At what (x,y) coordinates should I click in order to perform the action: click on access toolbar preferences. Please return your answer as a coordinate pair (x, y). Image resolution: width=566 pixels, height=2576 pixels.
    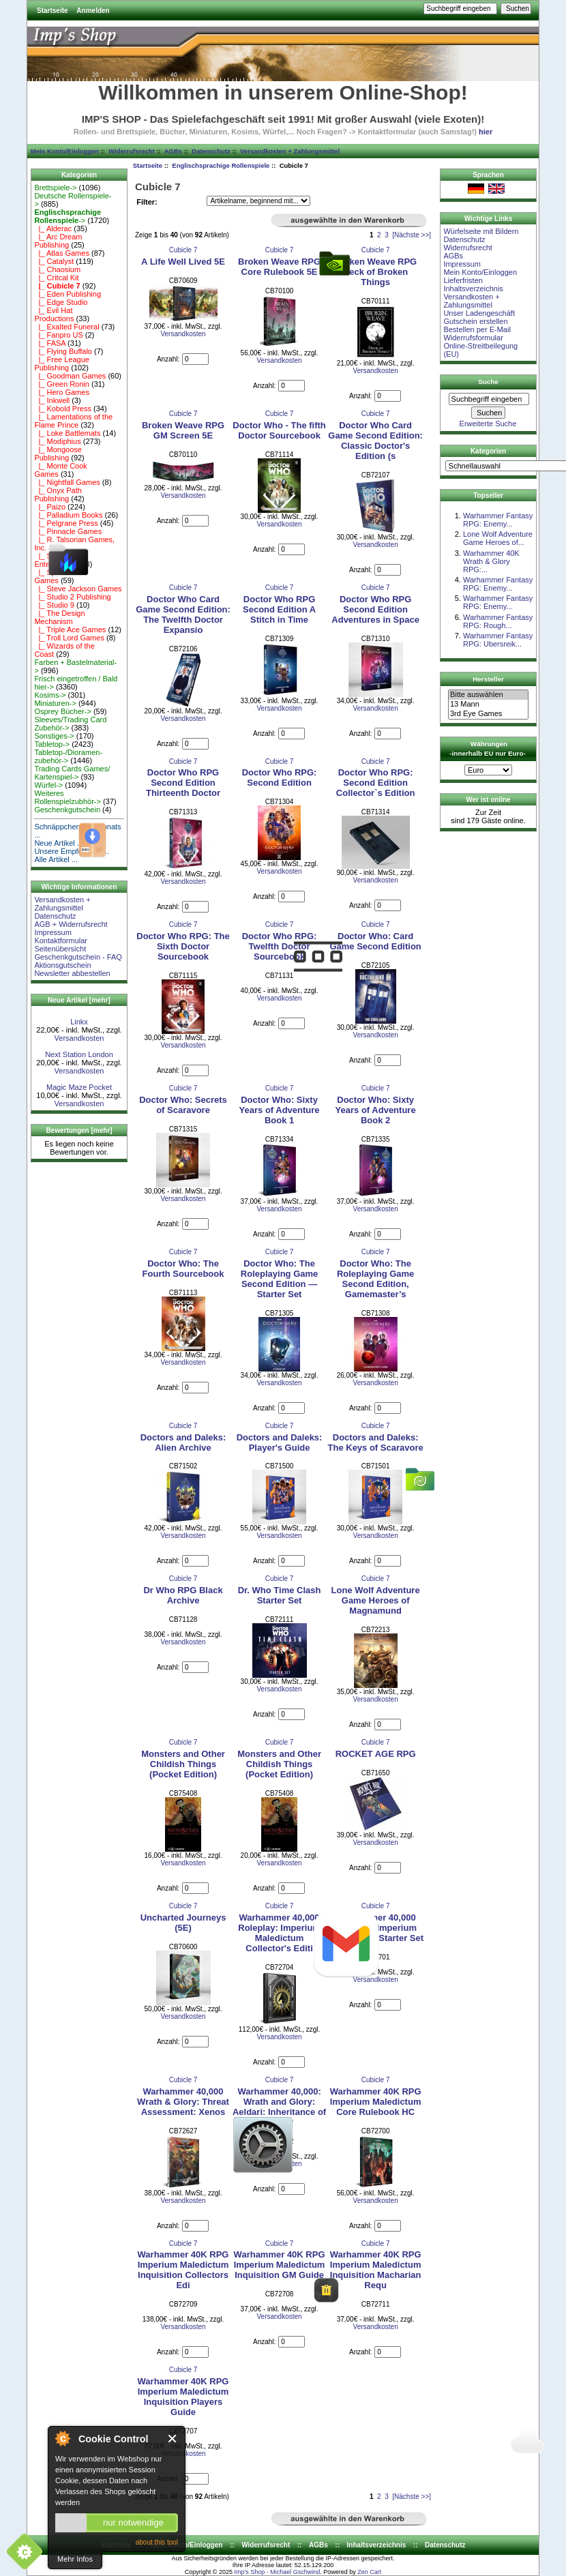
    Looking at the image, I should click on (318, 956).